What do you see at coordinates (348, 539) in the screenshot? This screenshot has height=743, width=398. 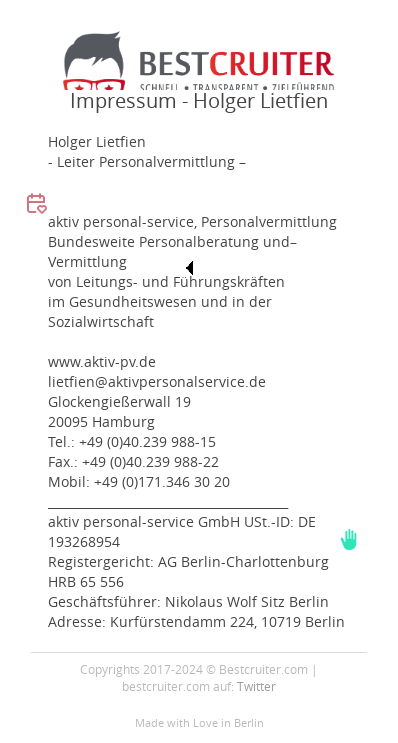 I see `stop or halt an action` at bounding box center [348, 539].